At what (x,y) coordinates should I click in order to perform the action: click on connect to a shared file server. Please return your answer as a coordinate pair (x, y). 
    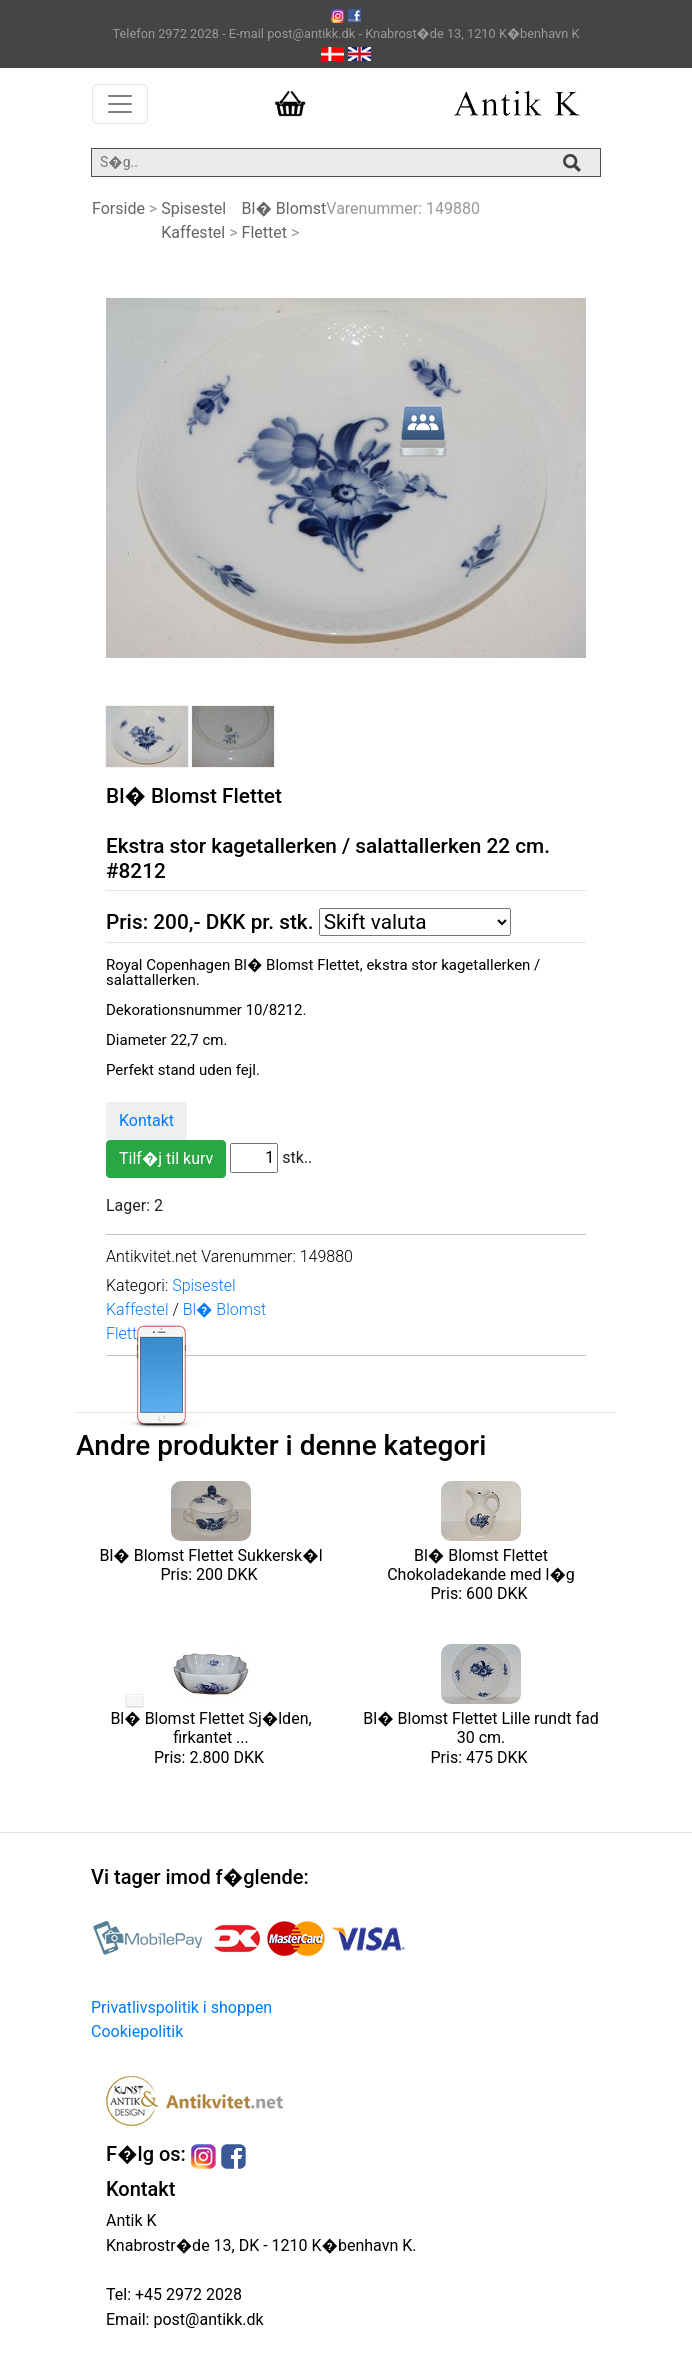
    Looking at the image, I should click on (423, 432).